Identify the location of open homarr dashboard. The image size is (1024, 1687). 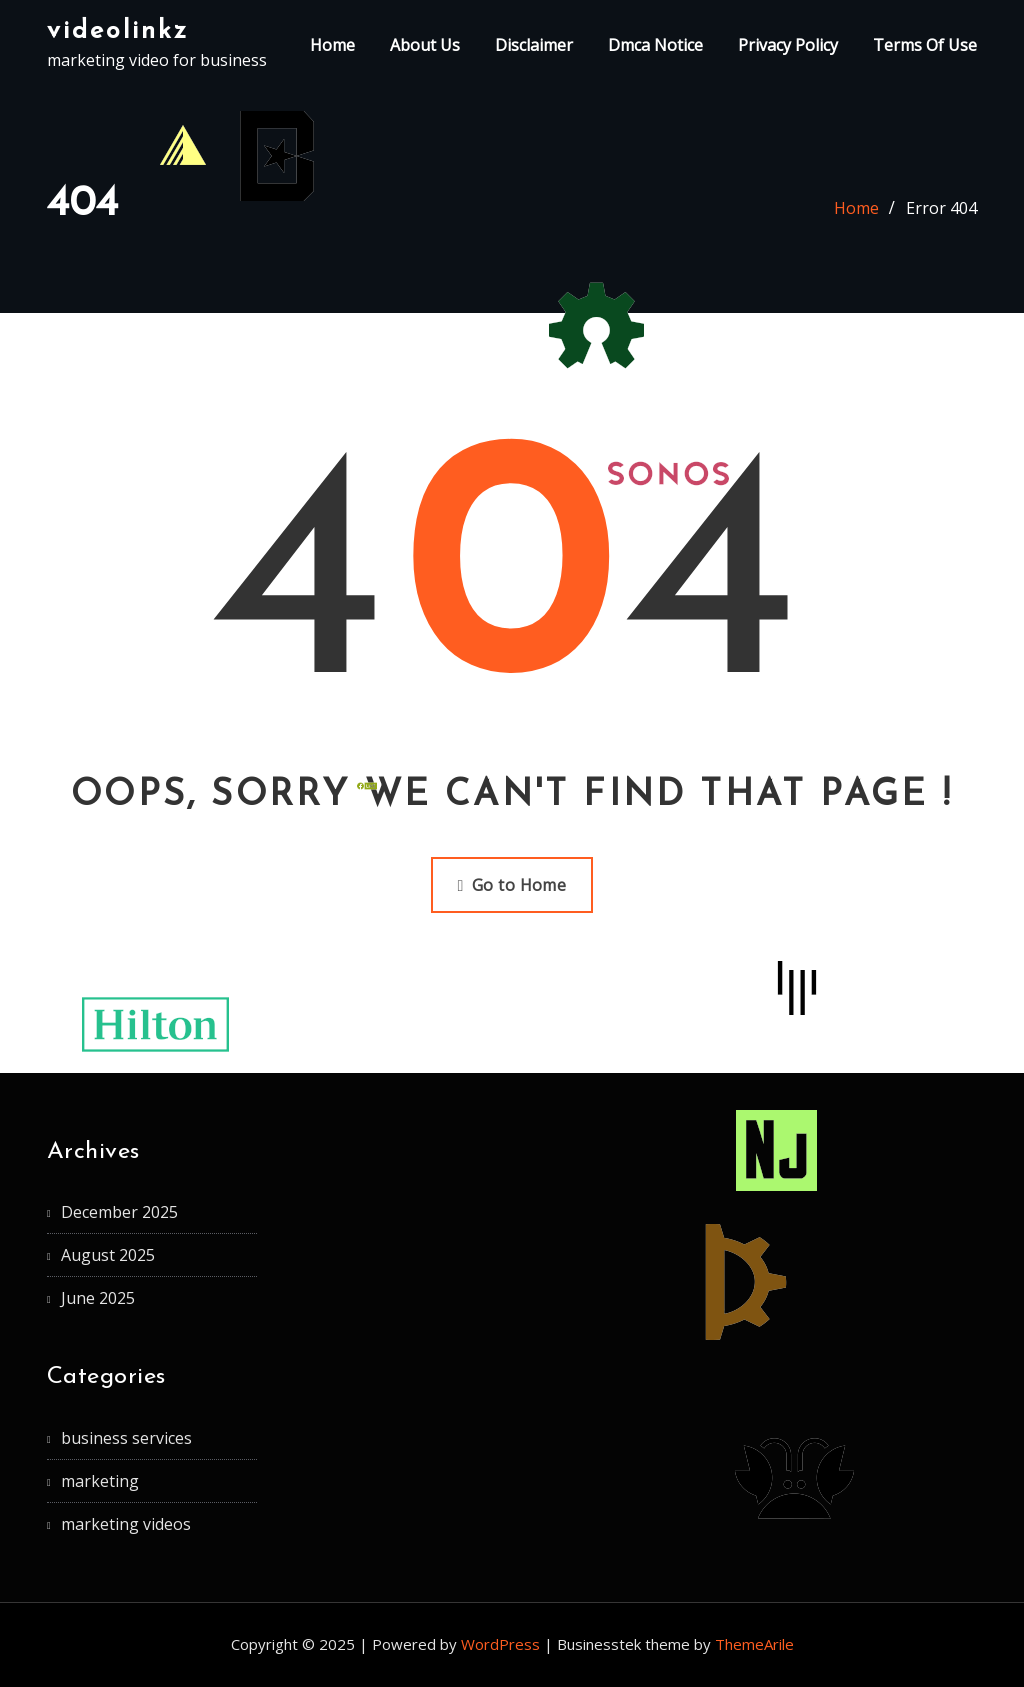
(794, 1478).